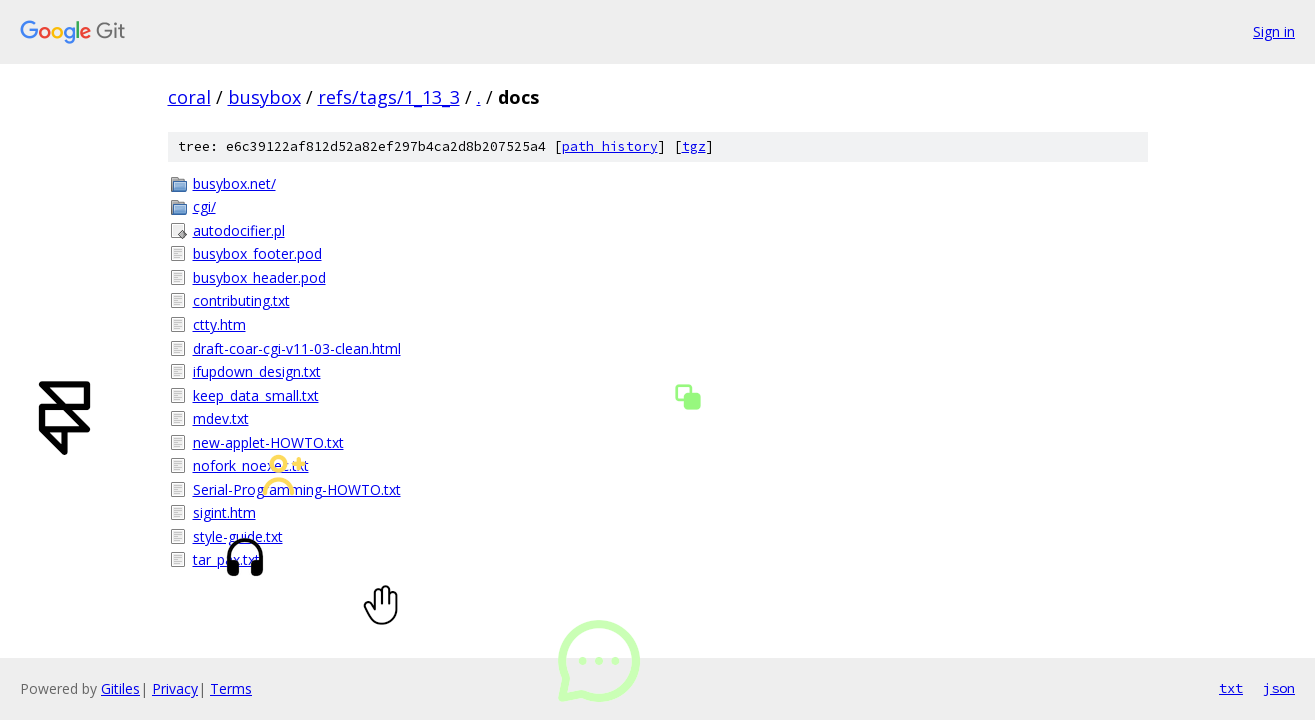 The width and height of the screenshot is (1315, 720). I want to click on access audio or voice support, so click(245, 560).